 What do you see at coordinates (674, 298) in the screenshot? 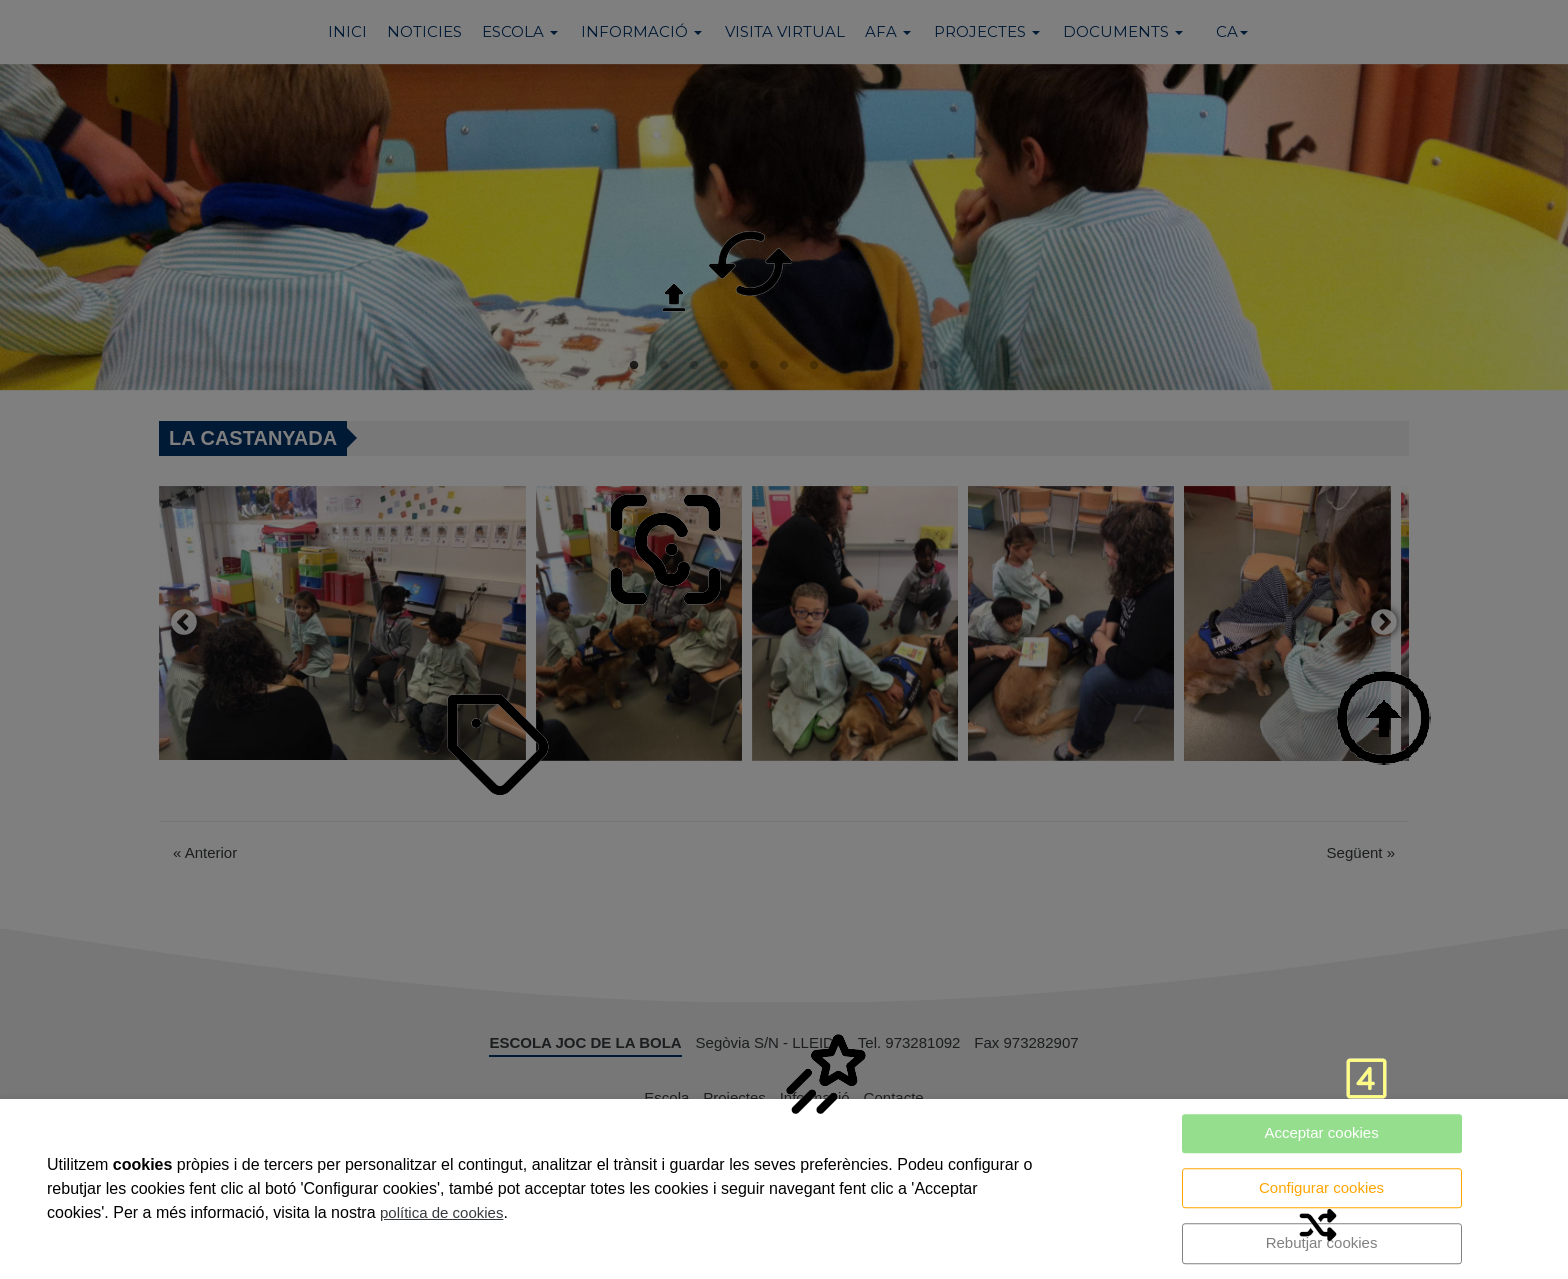
I see `upload a file from your device` at bounding box center [674, 298].